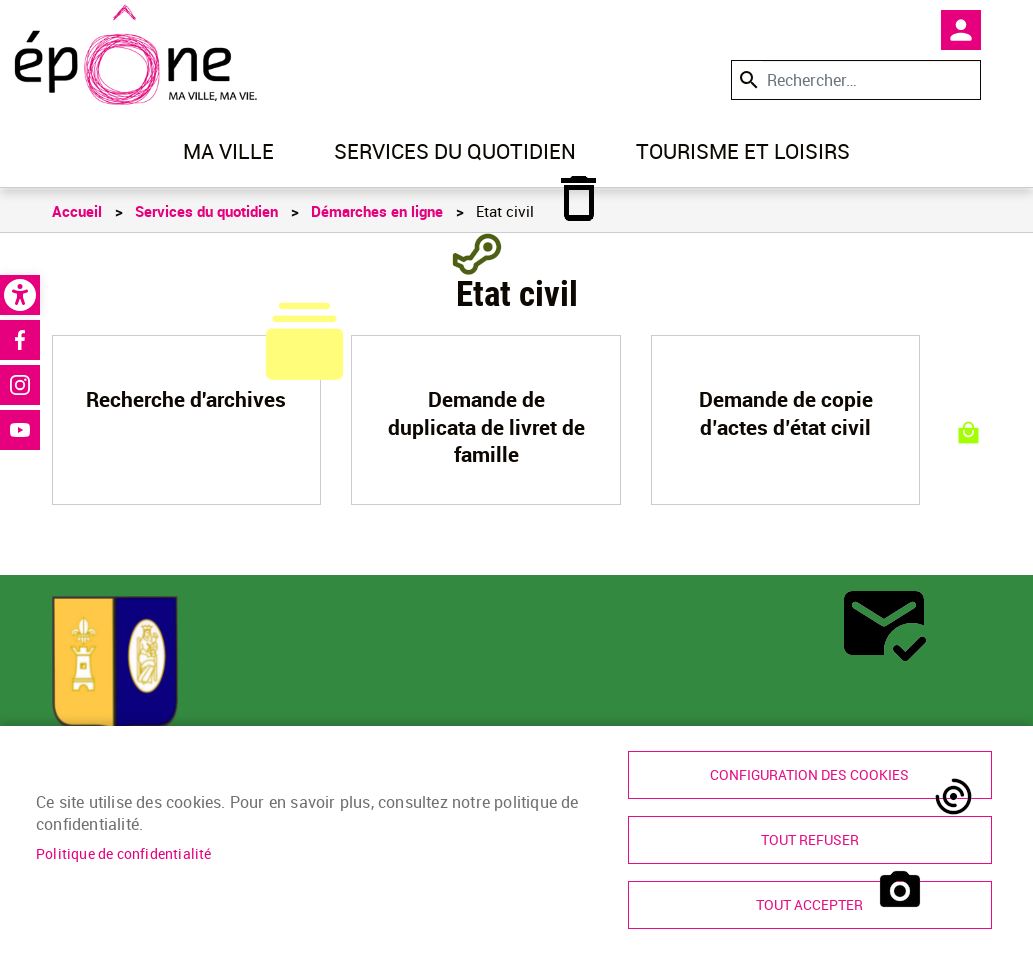  What do you see at coordinates (884, 623) in the screenshot?
I see `mark email as read` at bounding box center [884, 623].